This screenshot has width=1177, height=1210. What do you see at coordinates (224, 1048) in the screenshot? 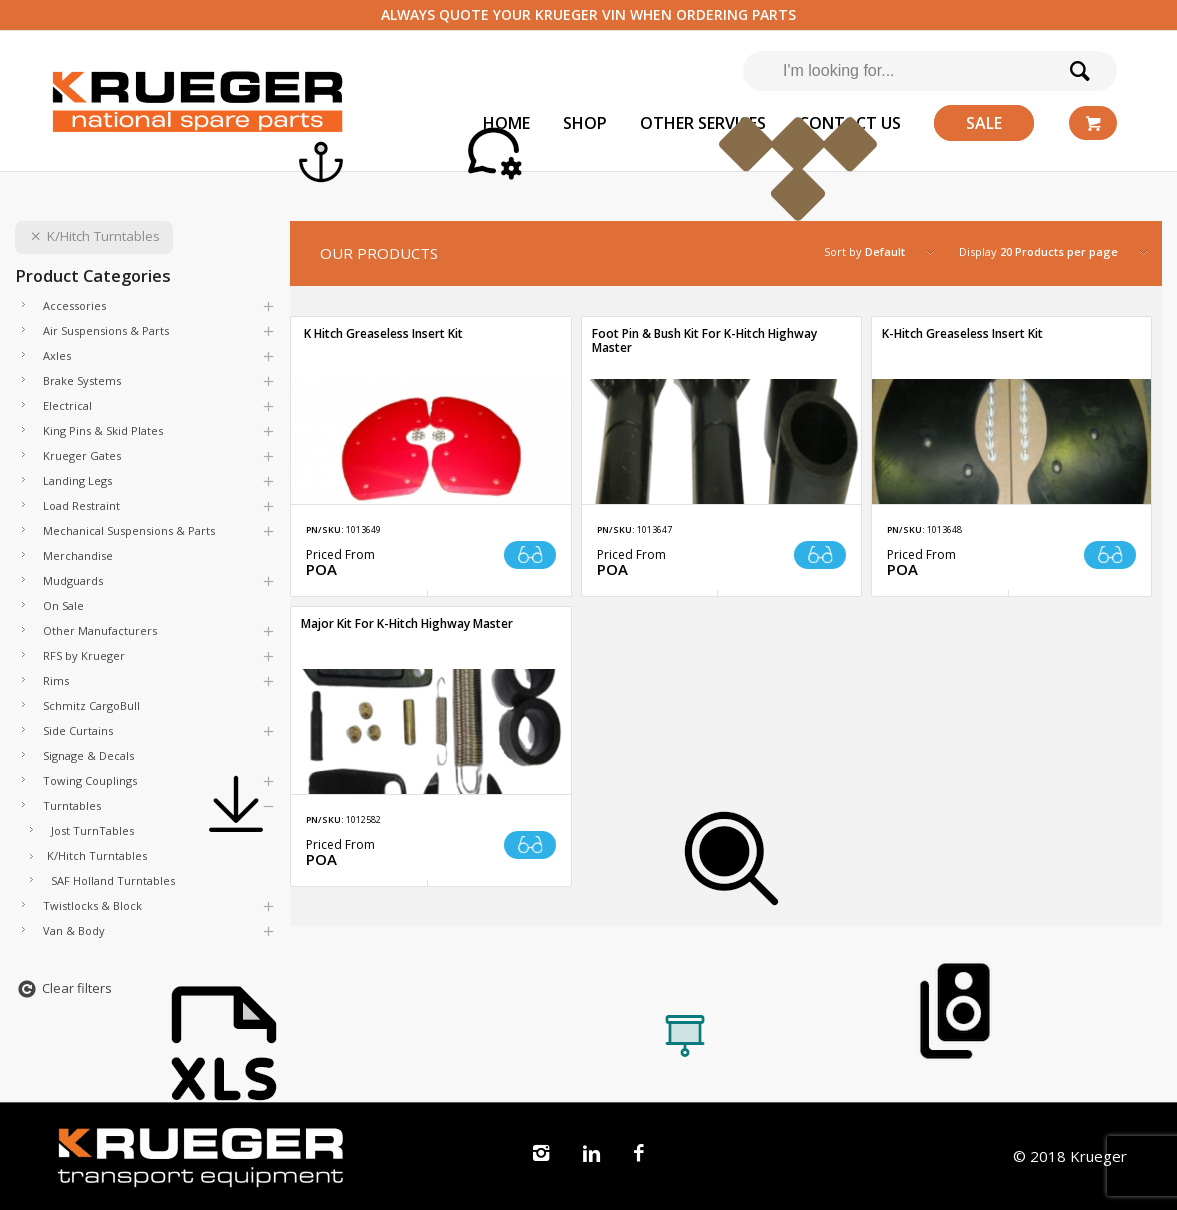
I see `open or view an excel spreadsheet file` at bounding box center [224, 1048].